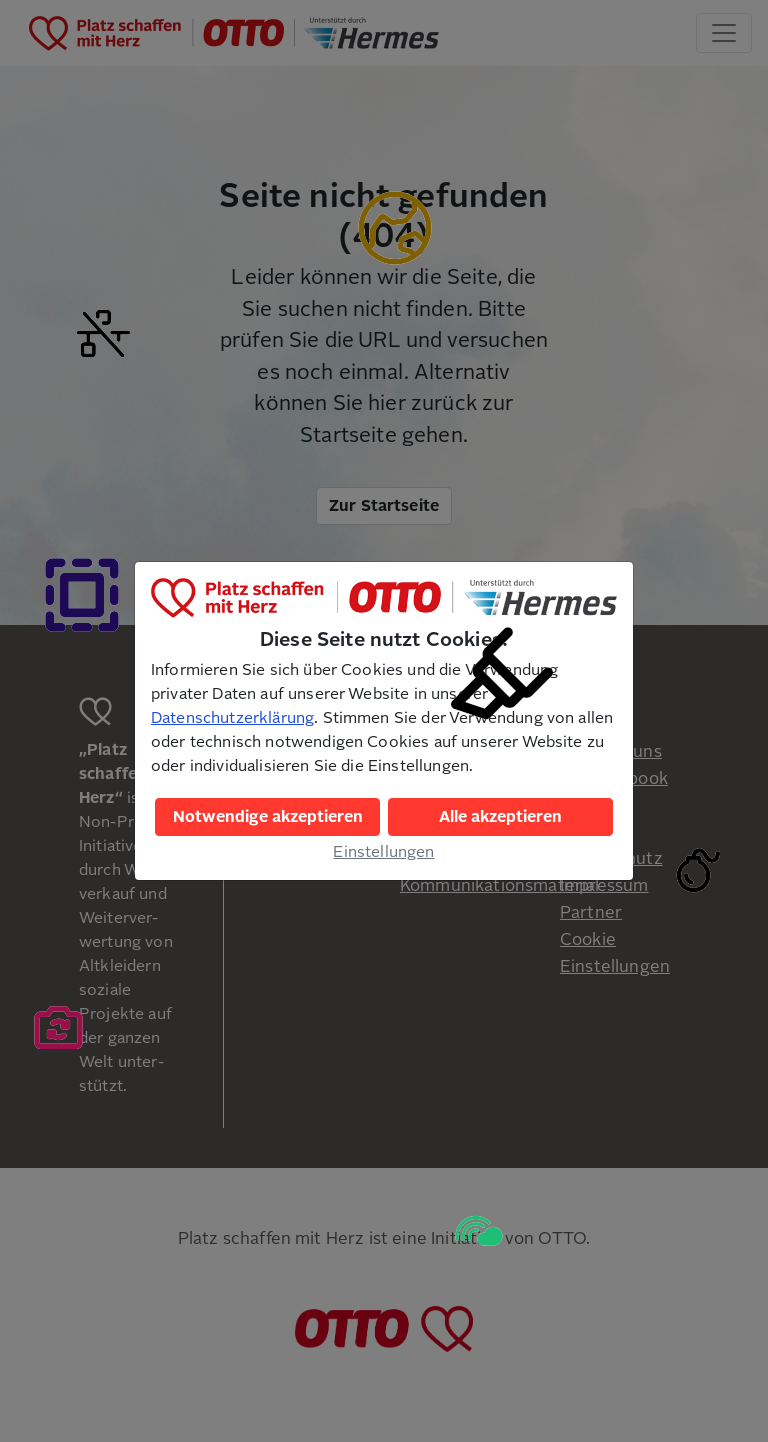 The image size is (768, 1442). What do you see at coordinates (479, 1230) in the screenshot?
I see `view weather forecast` at bounding box center [479, 1230].